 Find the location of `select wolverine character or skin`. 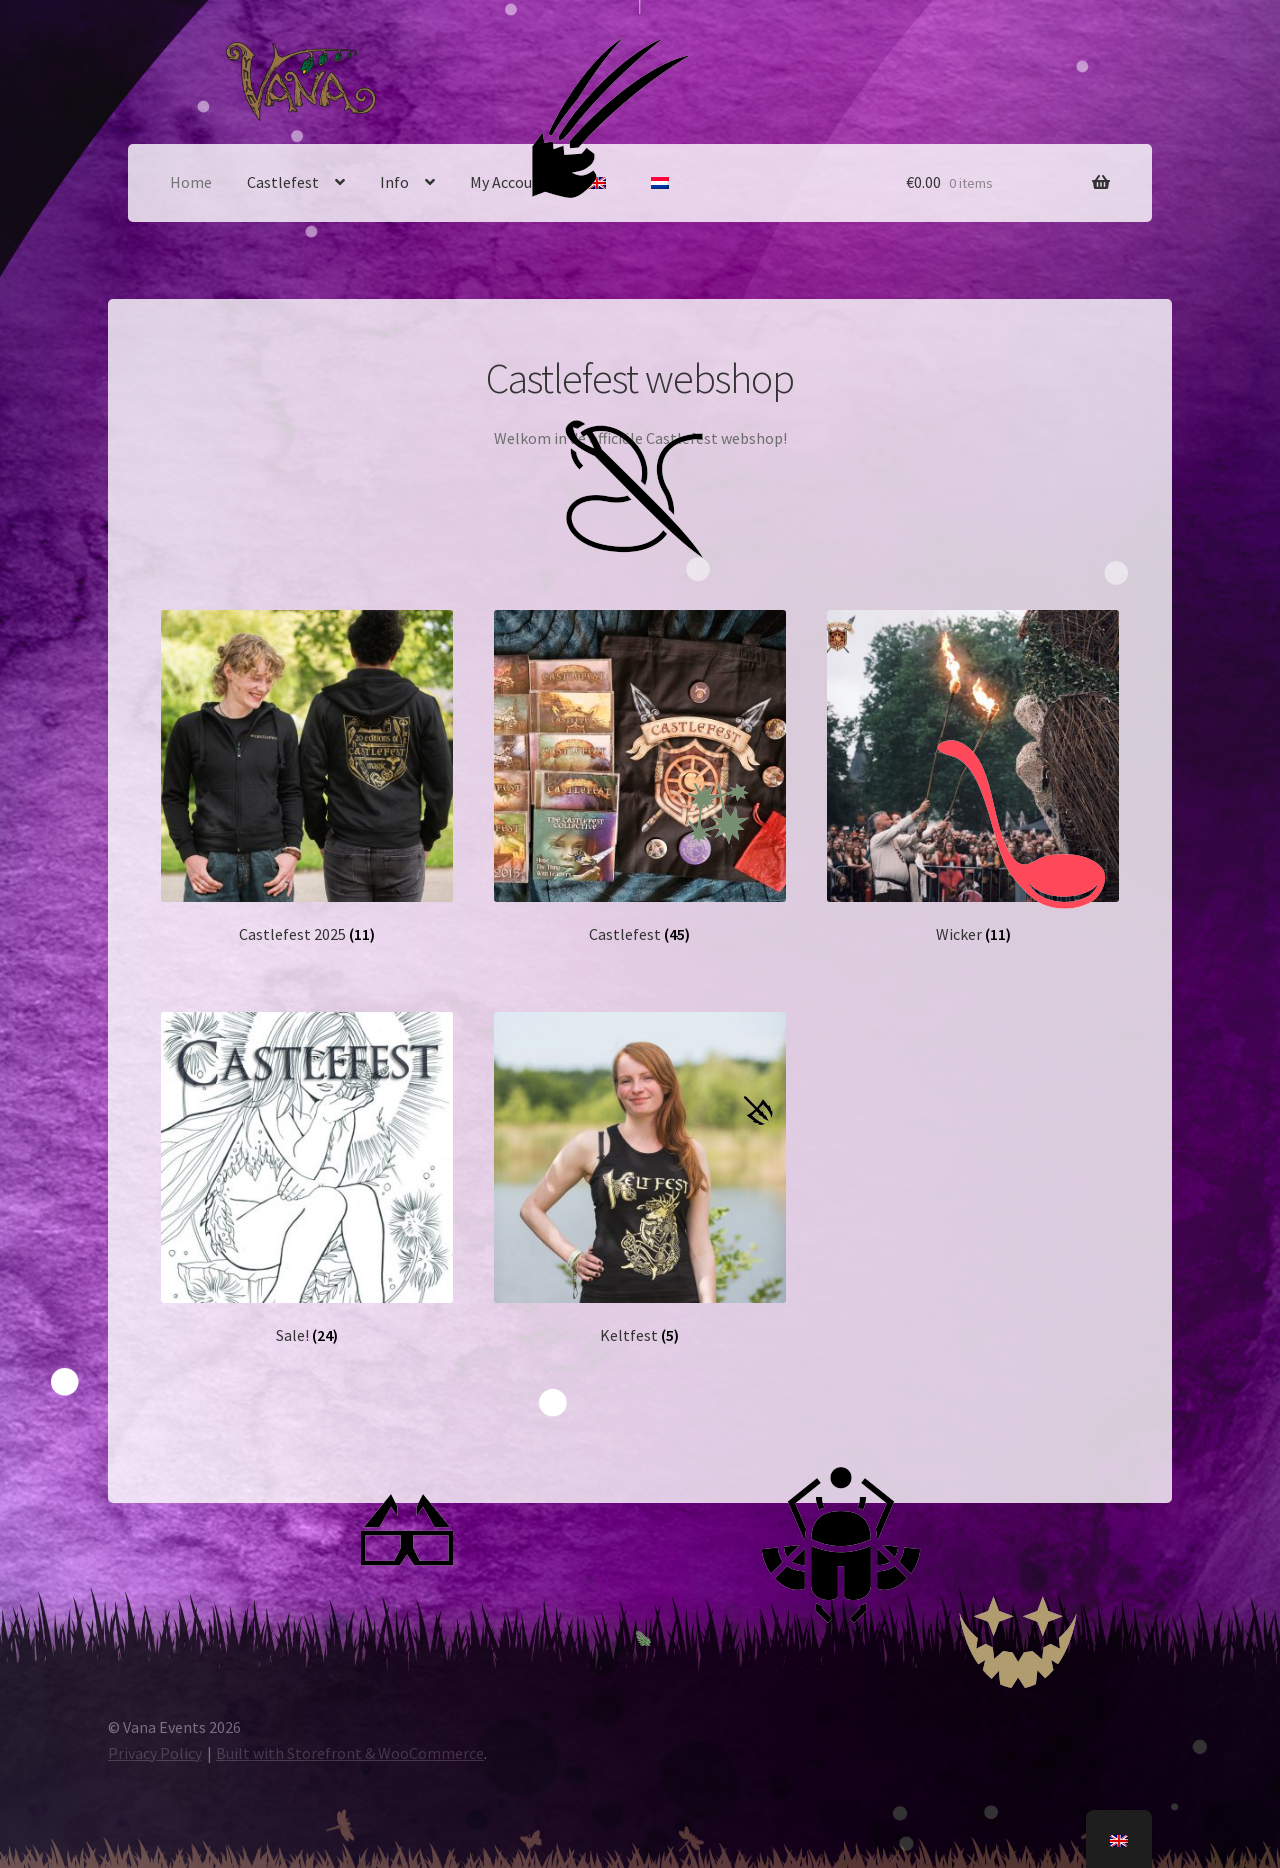

select wolverine character or skin is located at coordinates (615, 116).